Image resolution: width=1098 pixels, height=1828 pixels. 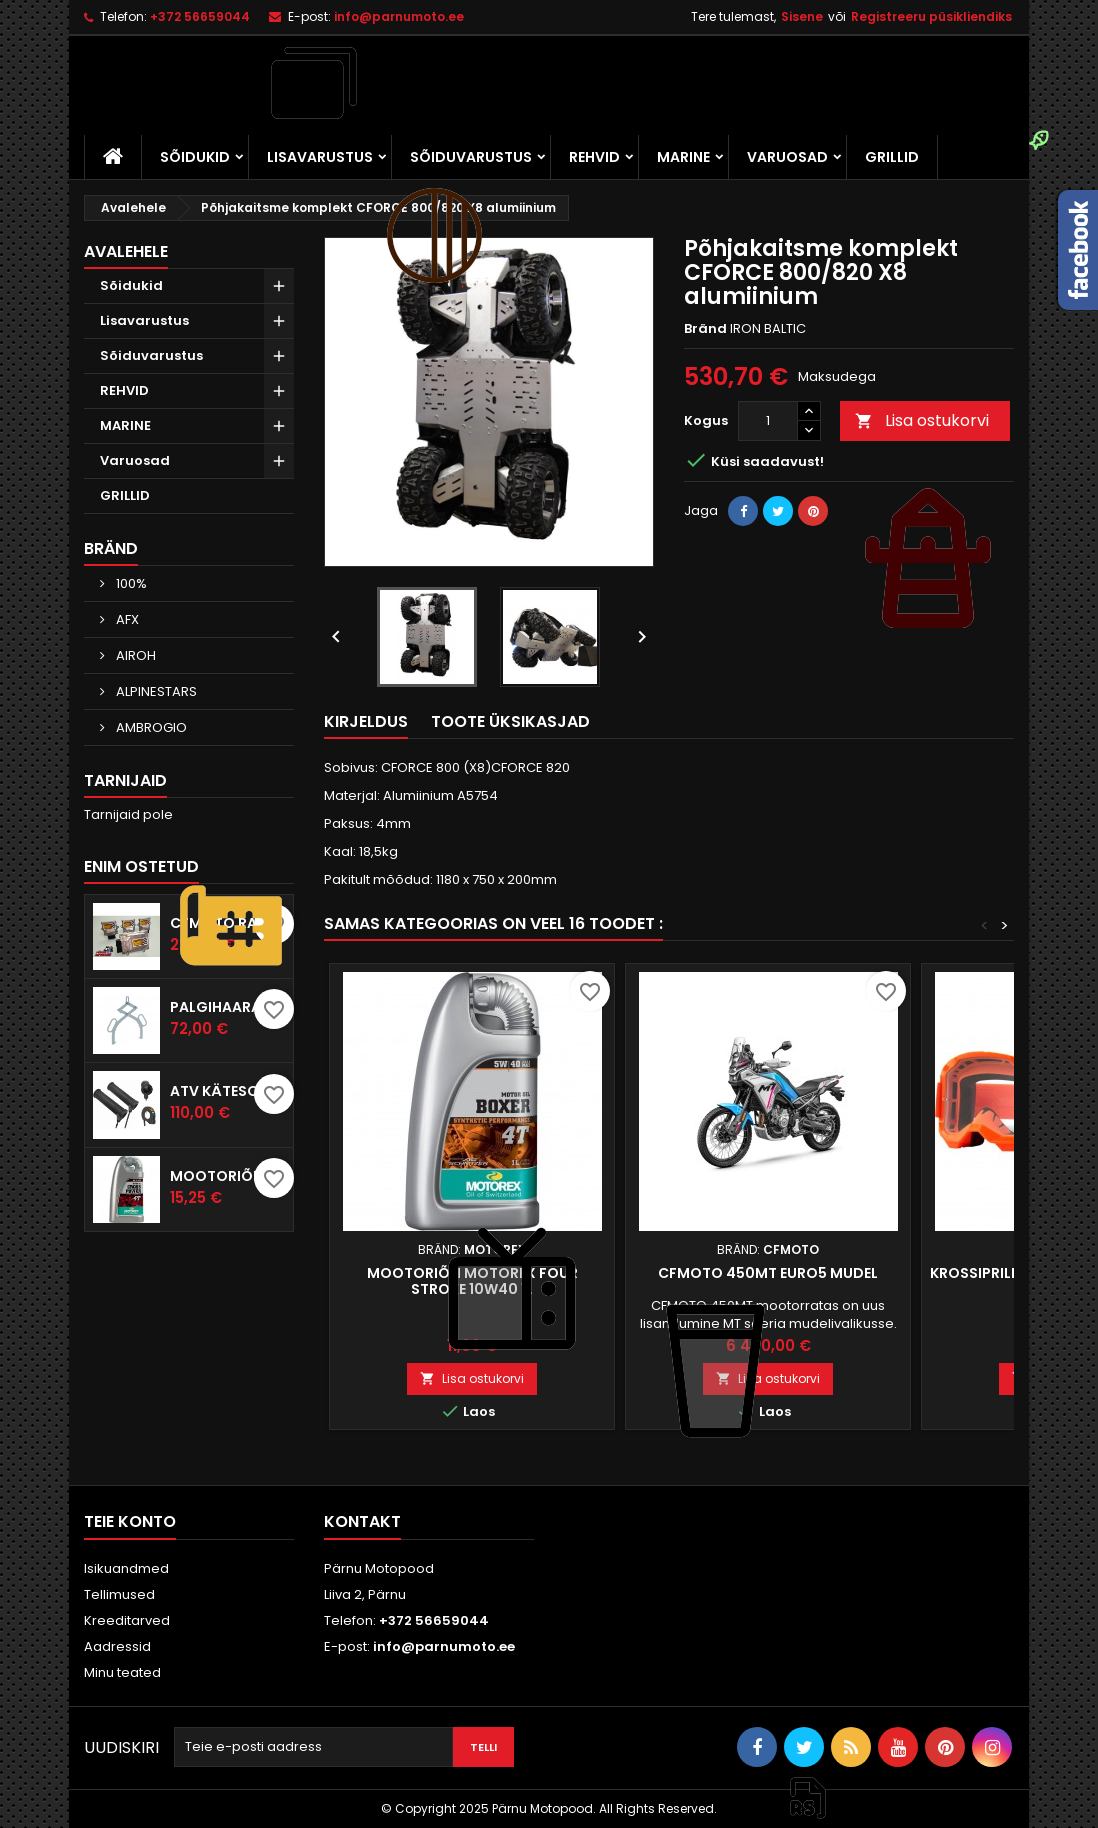 What do you see at coordinates (928, 563) in the screenshot?
I see `access website accessibility or guidance features` at bounding box center [928, 563].